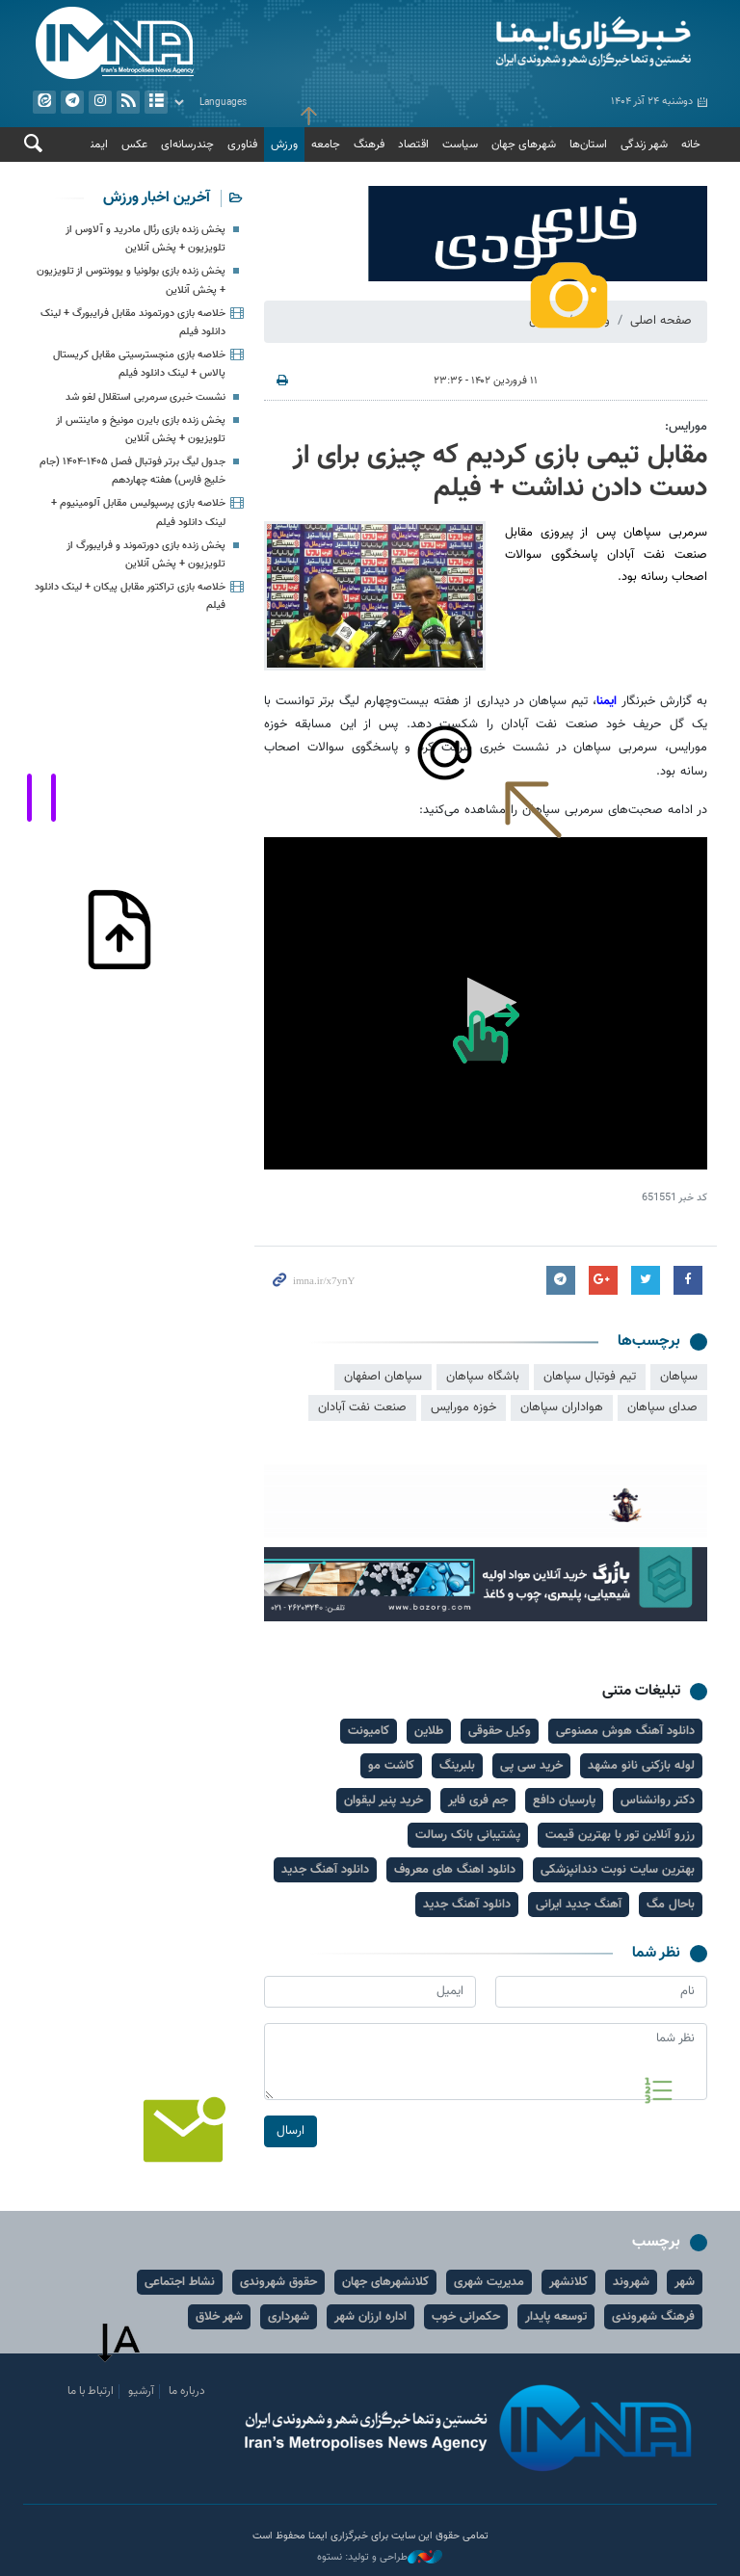  What do you see at coordinates (183, 2131) in the screenshot?
I see `indicates unread email in inbox` at bounding box center [183, 2131].